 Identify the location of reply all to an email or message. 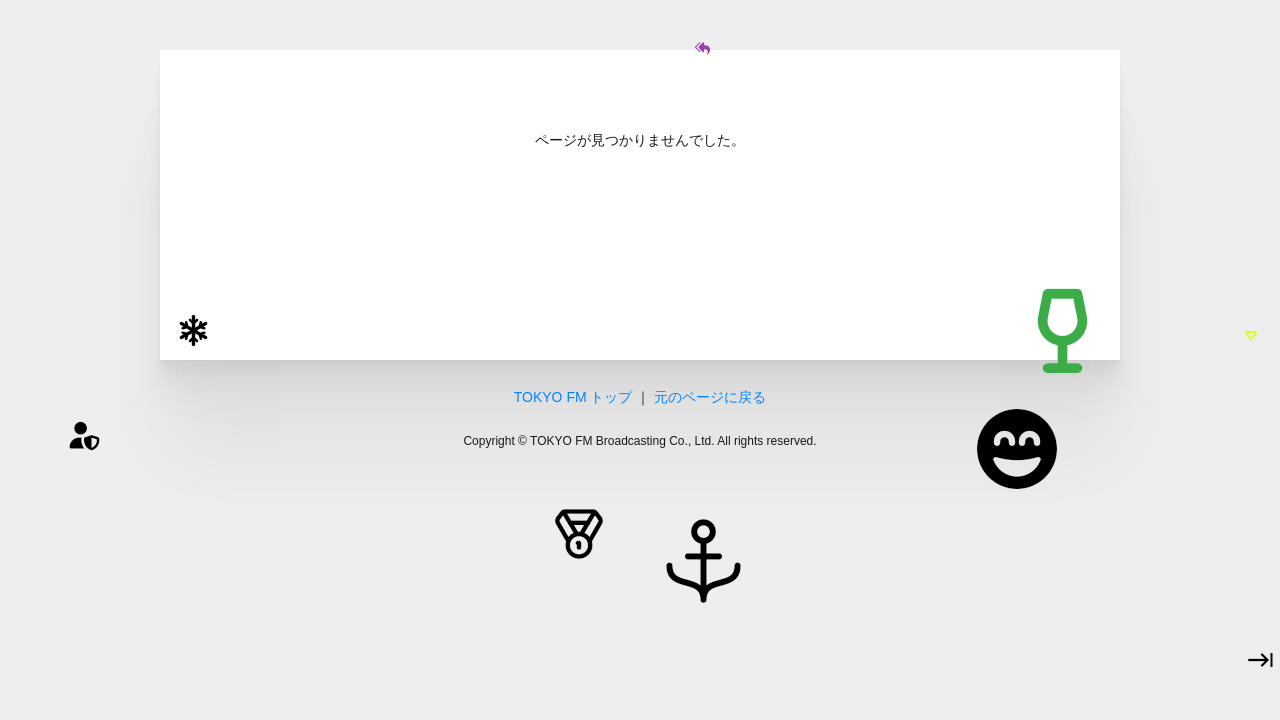
(702, 48).